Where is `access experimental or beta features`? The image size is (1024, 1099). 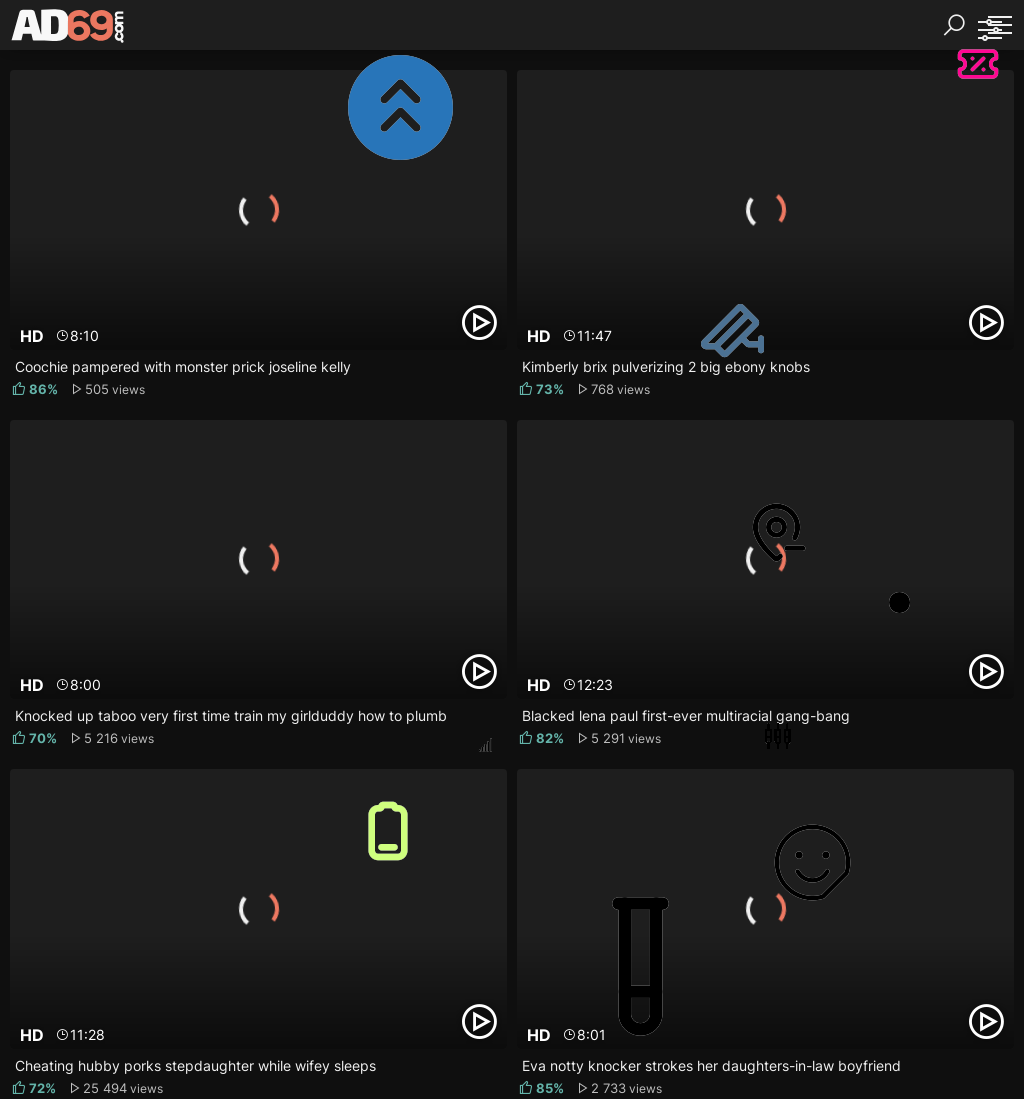 access experimental or beta features is located at coordinates (640, 966).